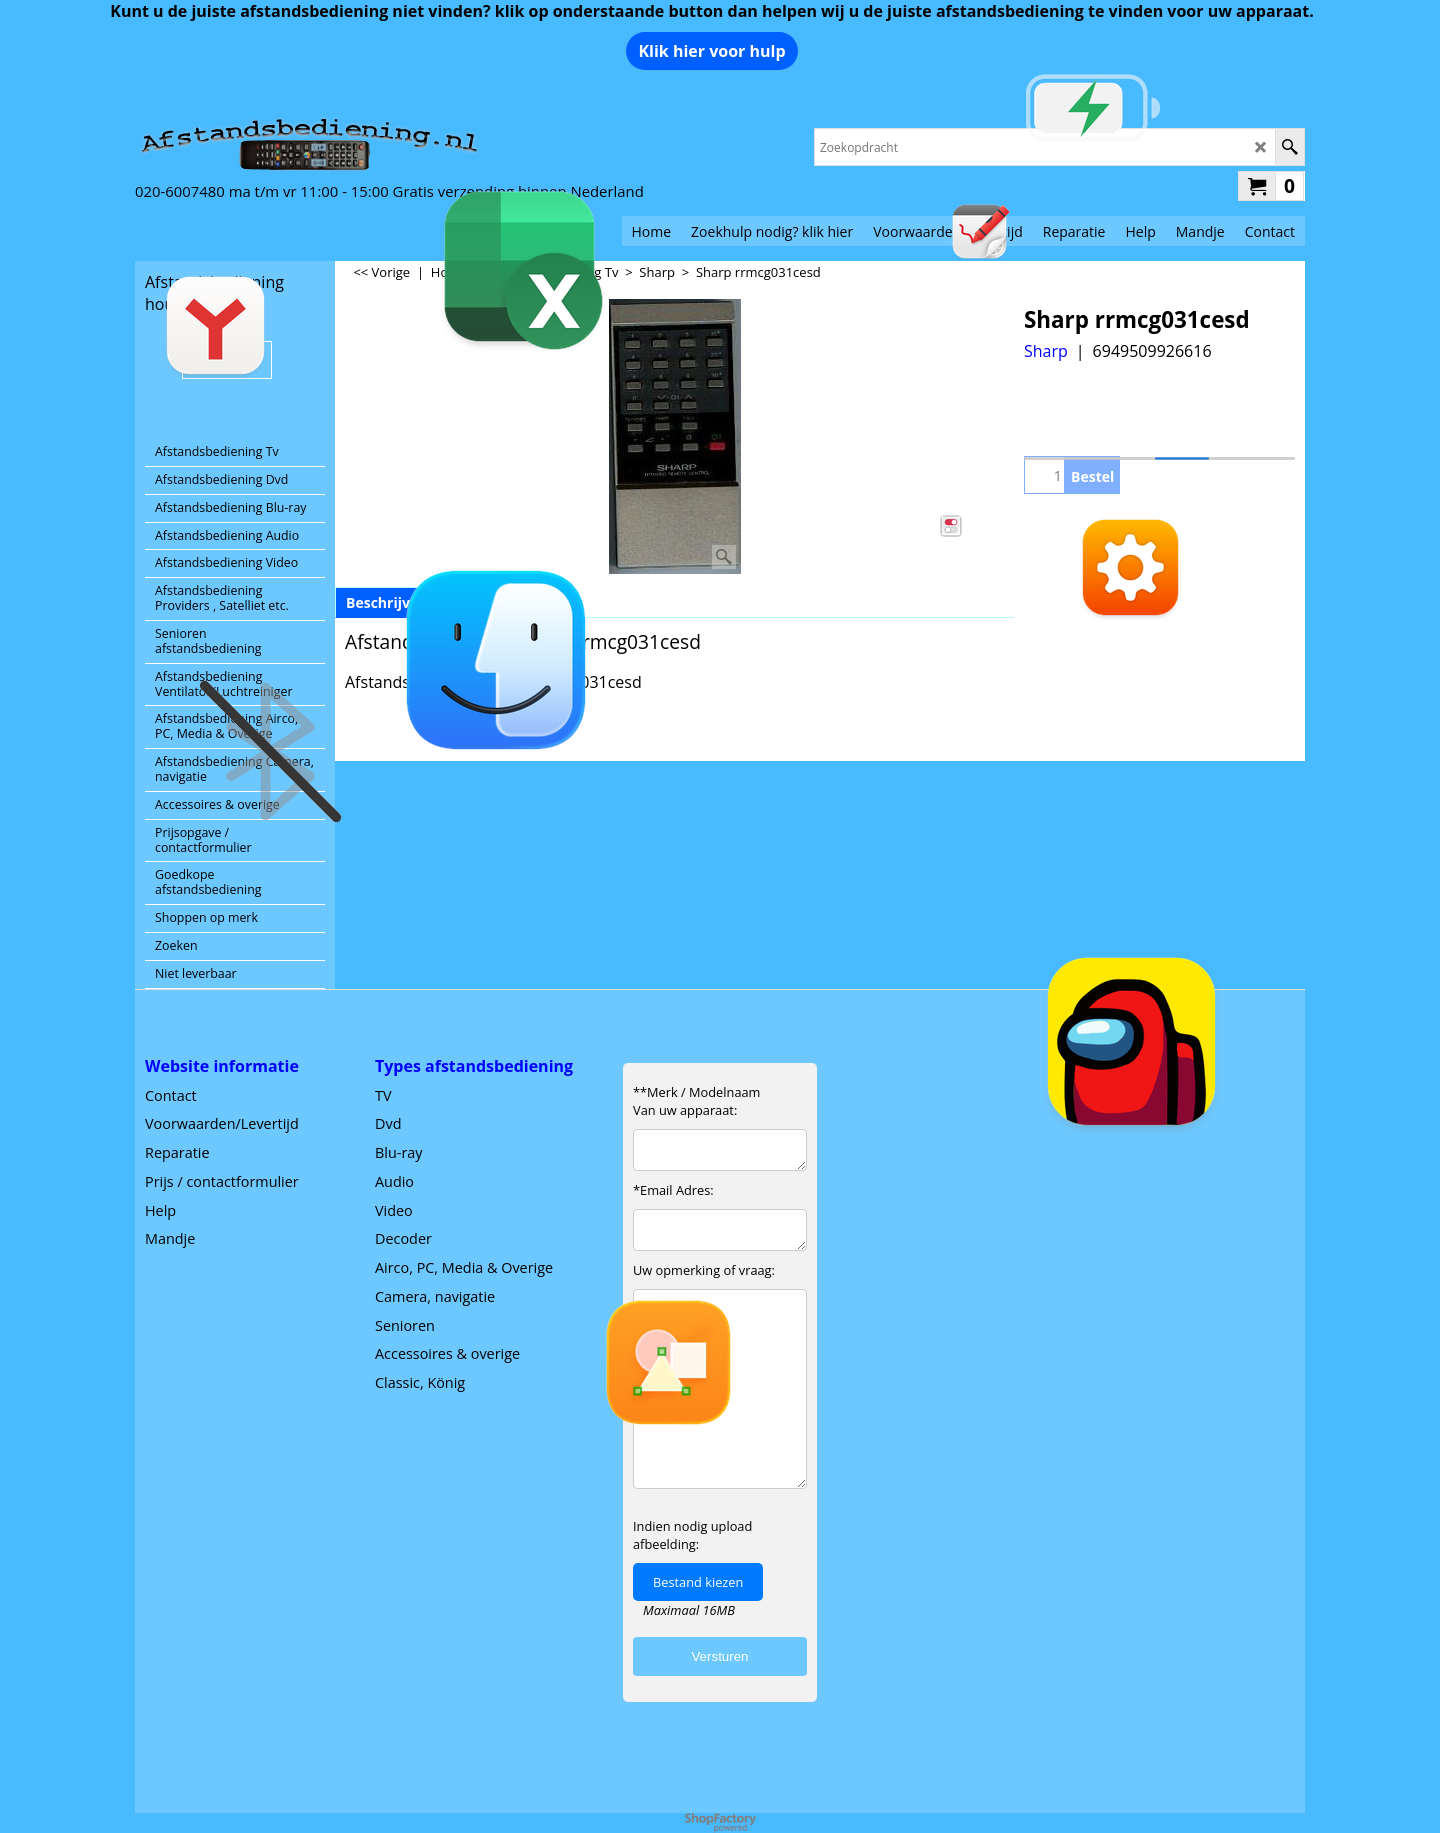 This screenshot has width=1440, height=1833. What do you see at coordinates (1130, 567) in the screenshot?
I see `open aptana studio IDE` at bounding box center [1130, 567].